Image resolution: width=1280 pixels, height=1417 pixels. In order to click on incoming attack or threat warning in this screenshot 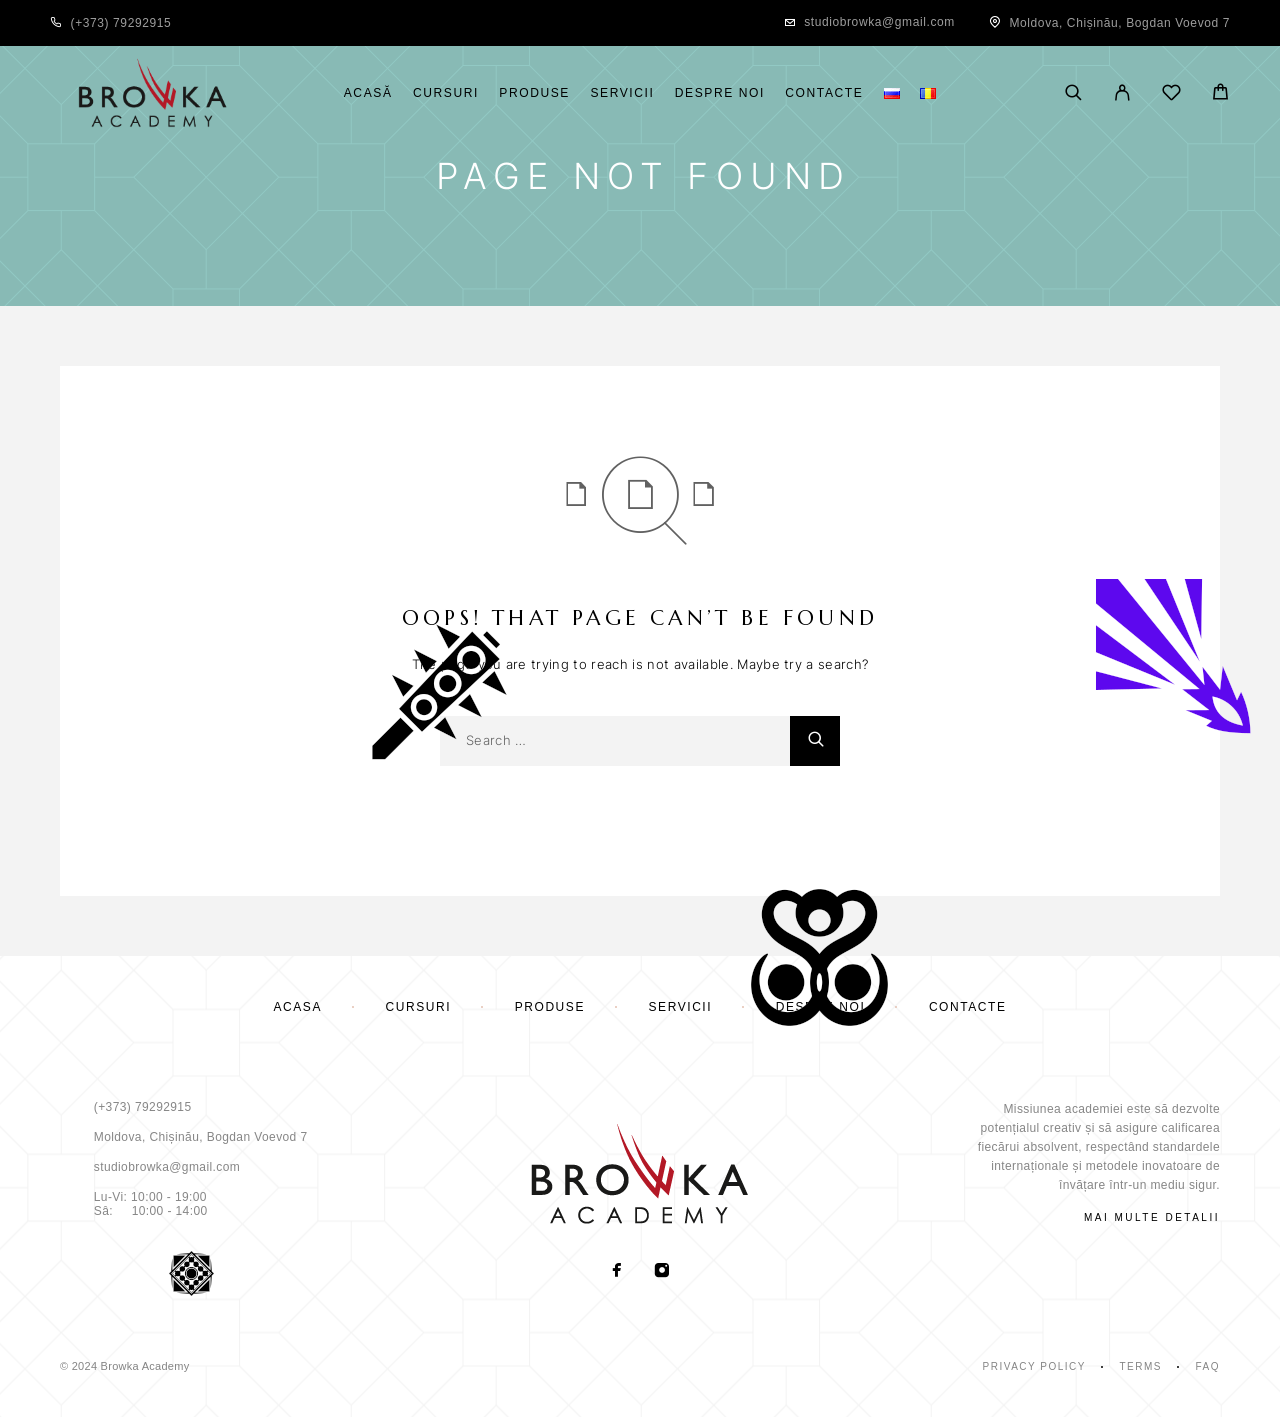, I will do `click(1173, 656)`.